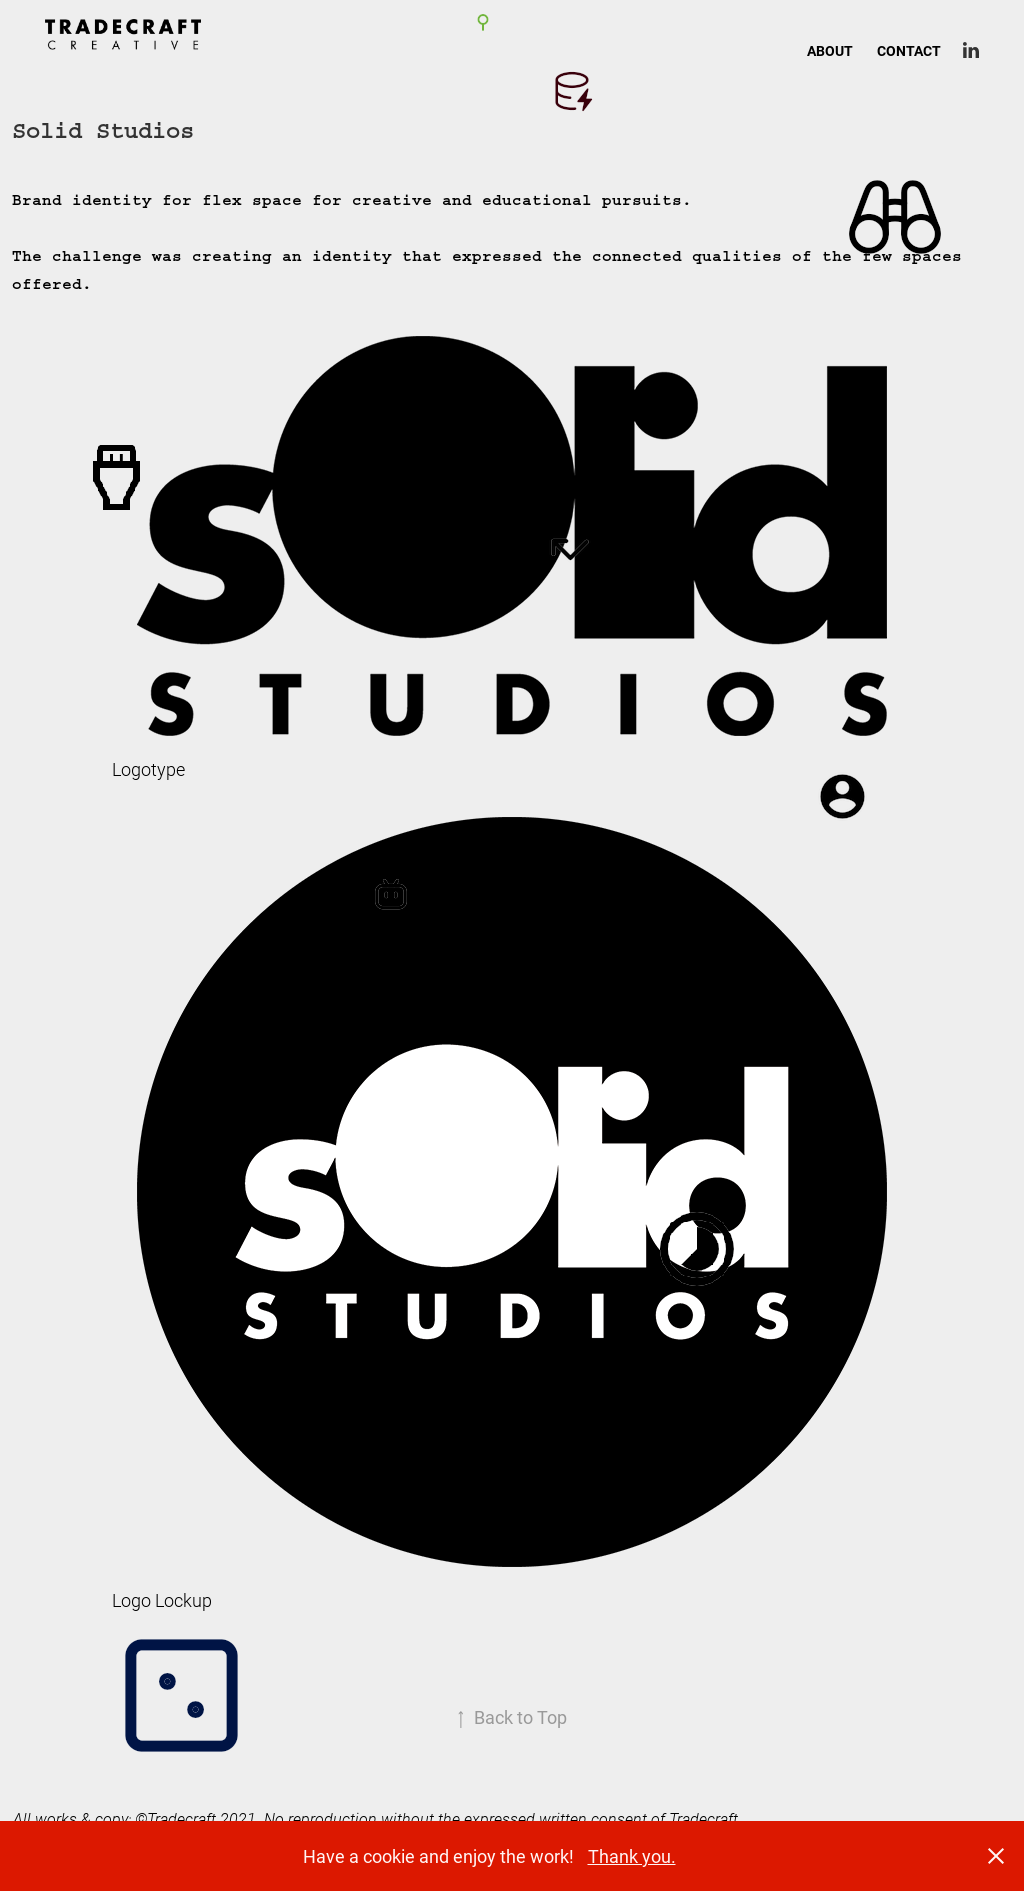  I want to click on indicates a missed incoming call, so click(570, 549).